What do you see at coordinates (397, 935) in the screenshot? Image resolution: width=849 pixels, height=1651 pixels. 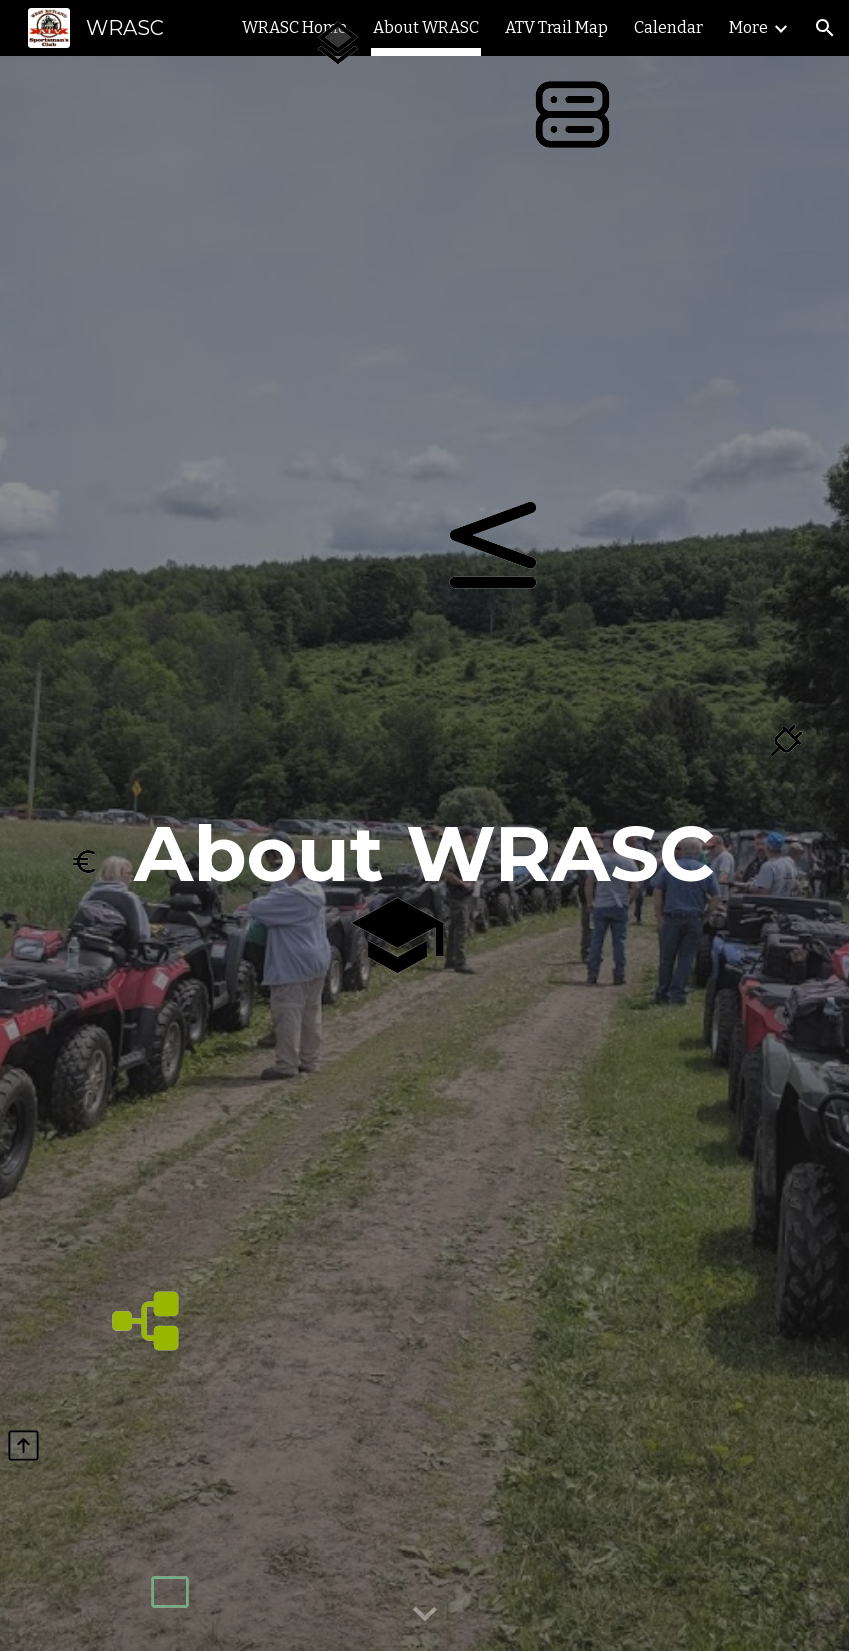 I see `access education or school-related content` at bounding box center [397, 935].